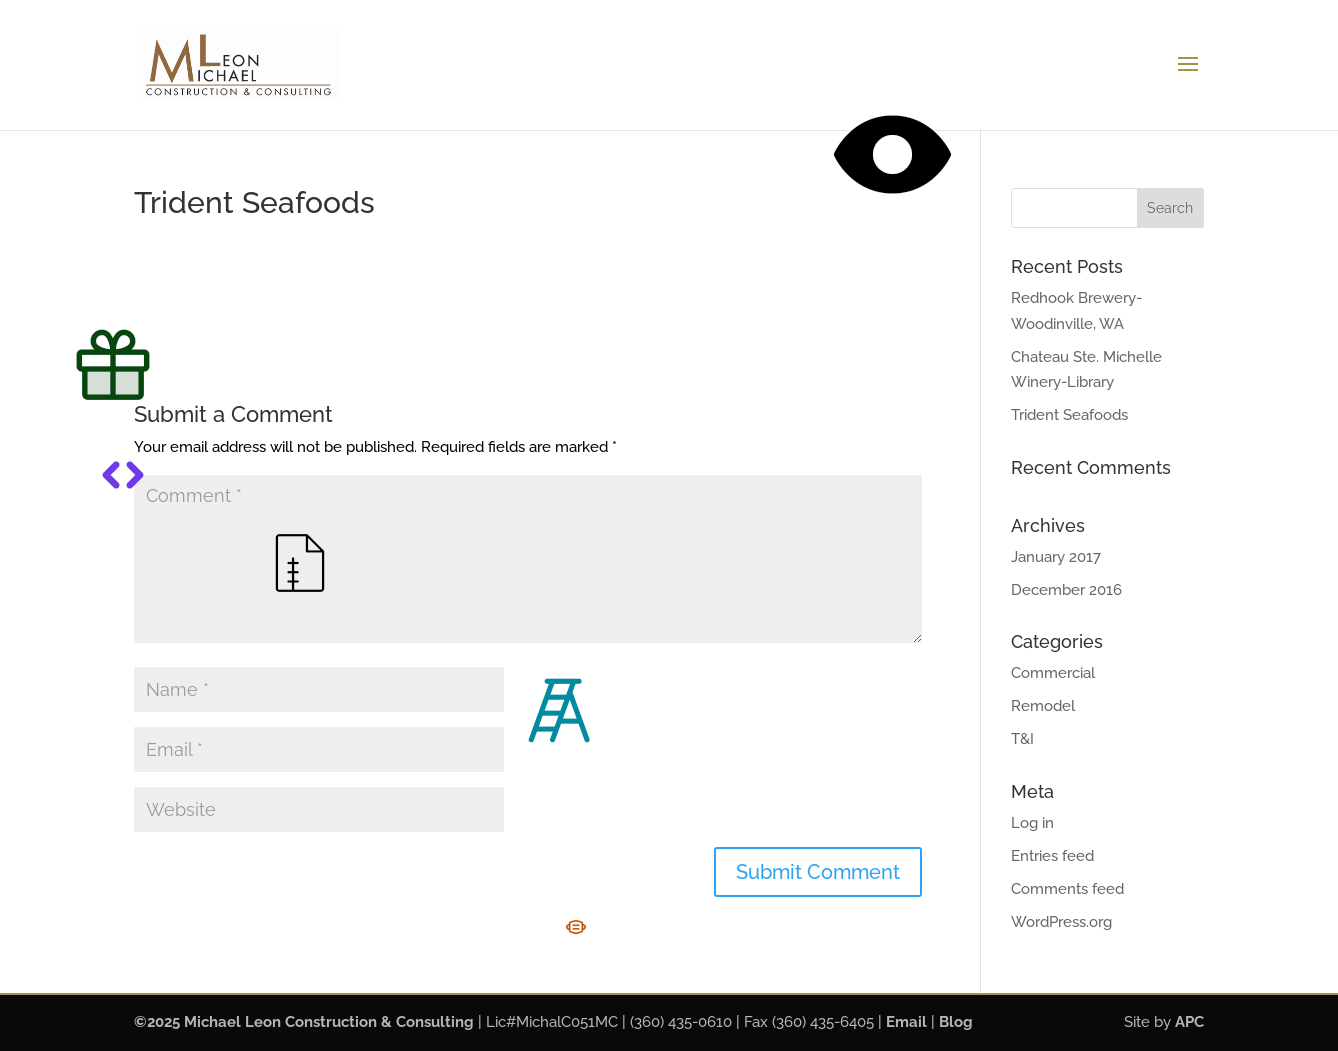 The height and width of the screenshot is (1051, 1338). I want to click on view or redeem a gift, so click(113, 369).